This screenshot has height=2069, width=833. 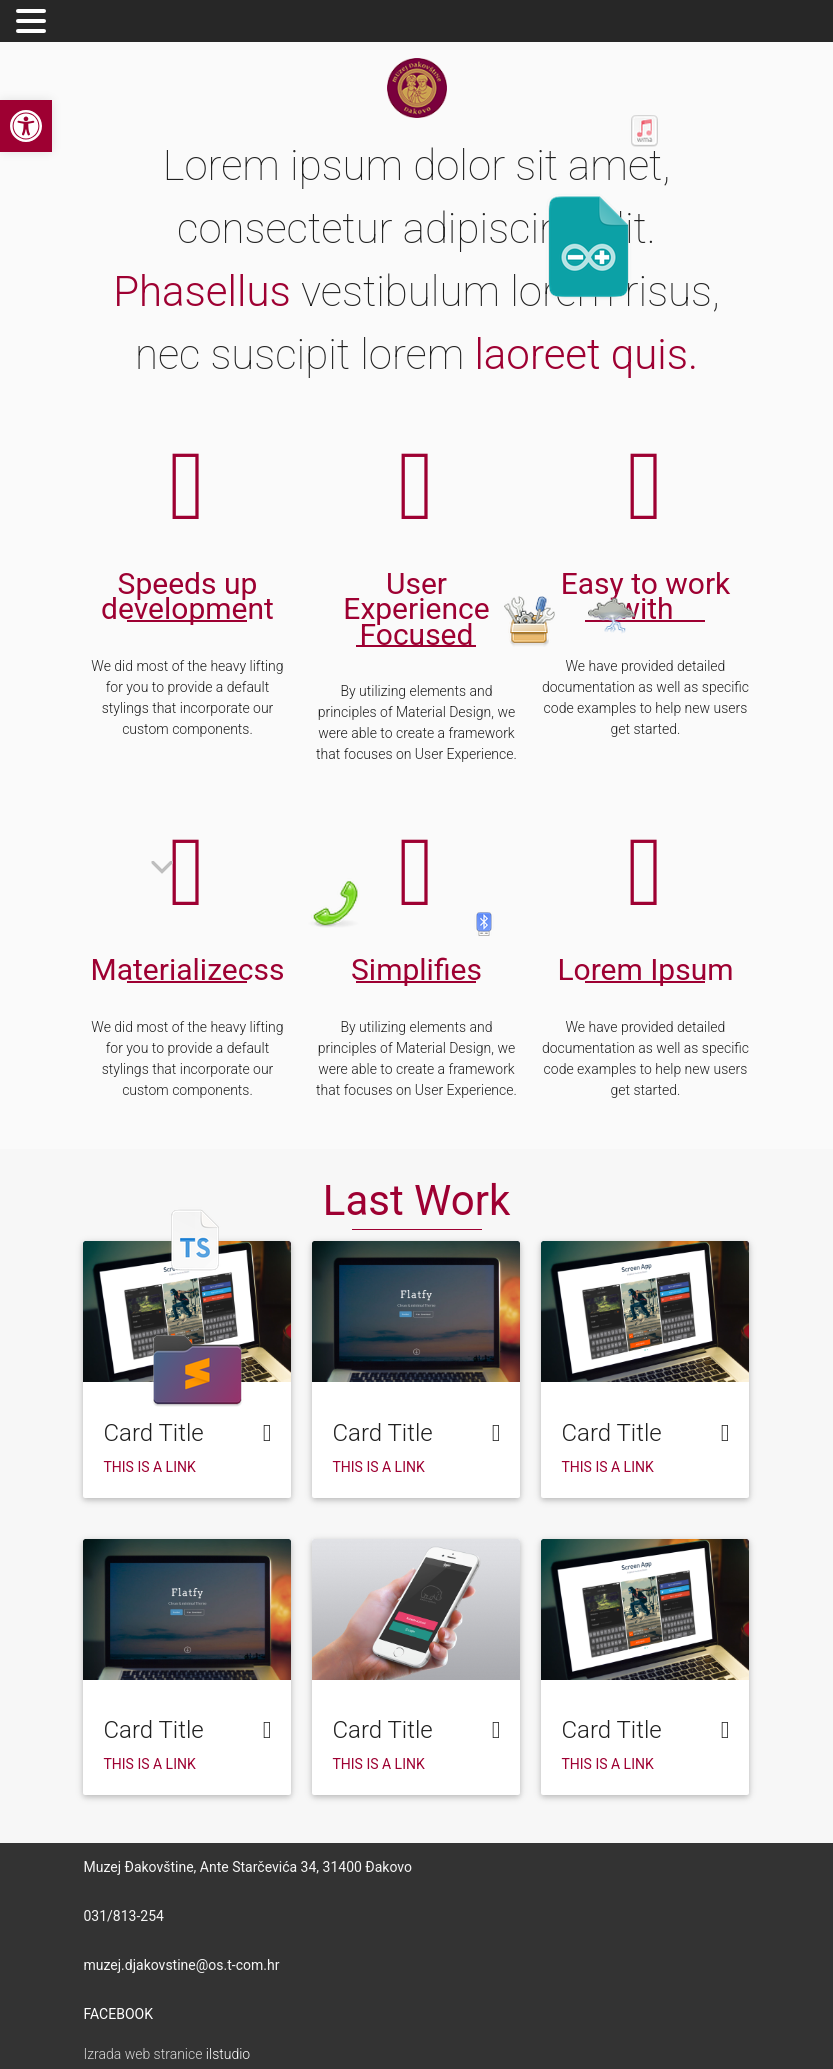 What do you see at coordinates (197, 1372) in the screenshot?
I see `open sublime text project folder` at bounding box center [197, 1372].